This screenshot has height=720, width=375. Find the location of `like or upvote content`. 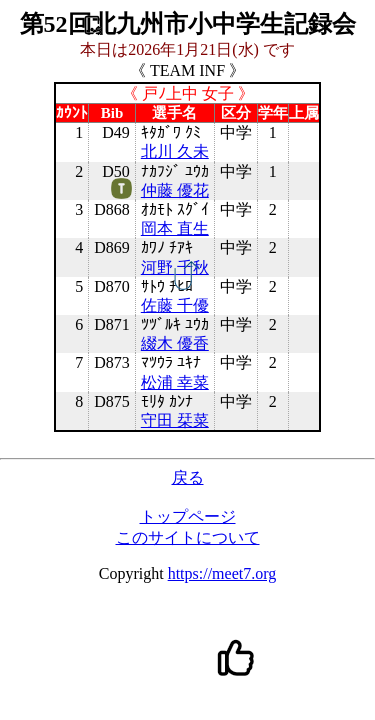

like or upvote content is located at coordinates (237, 659).